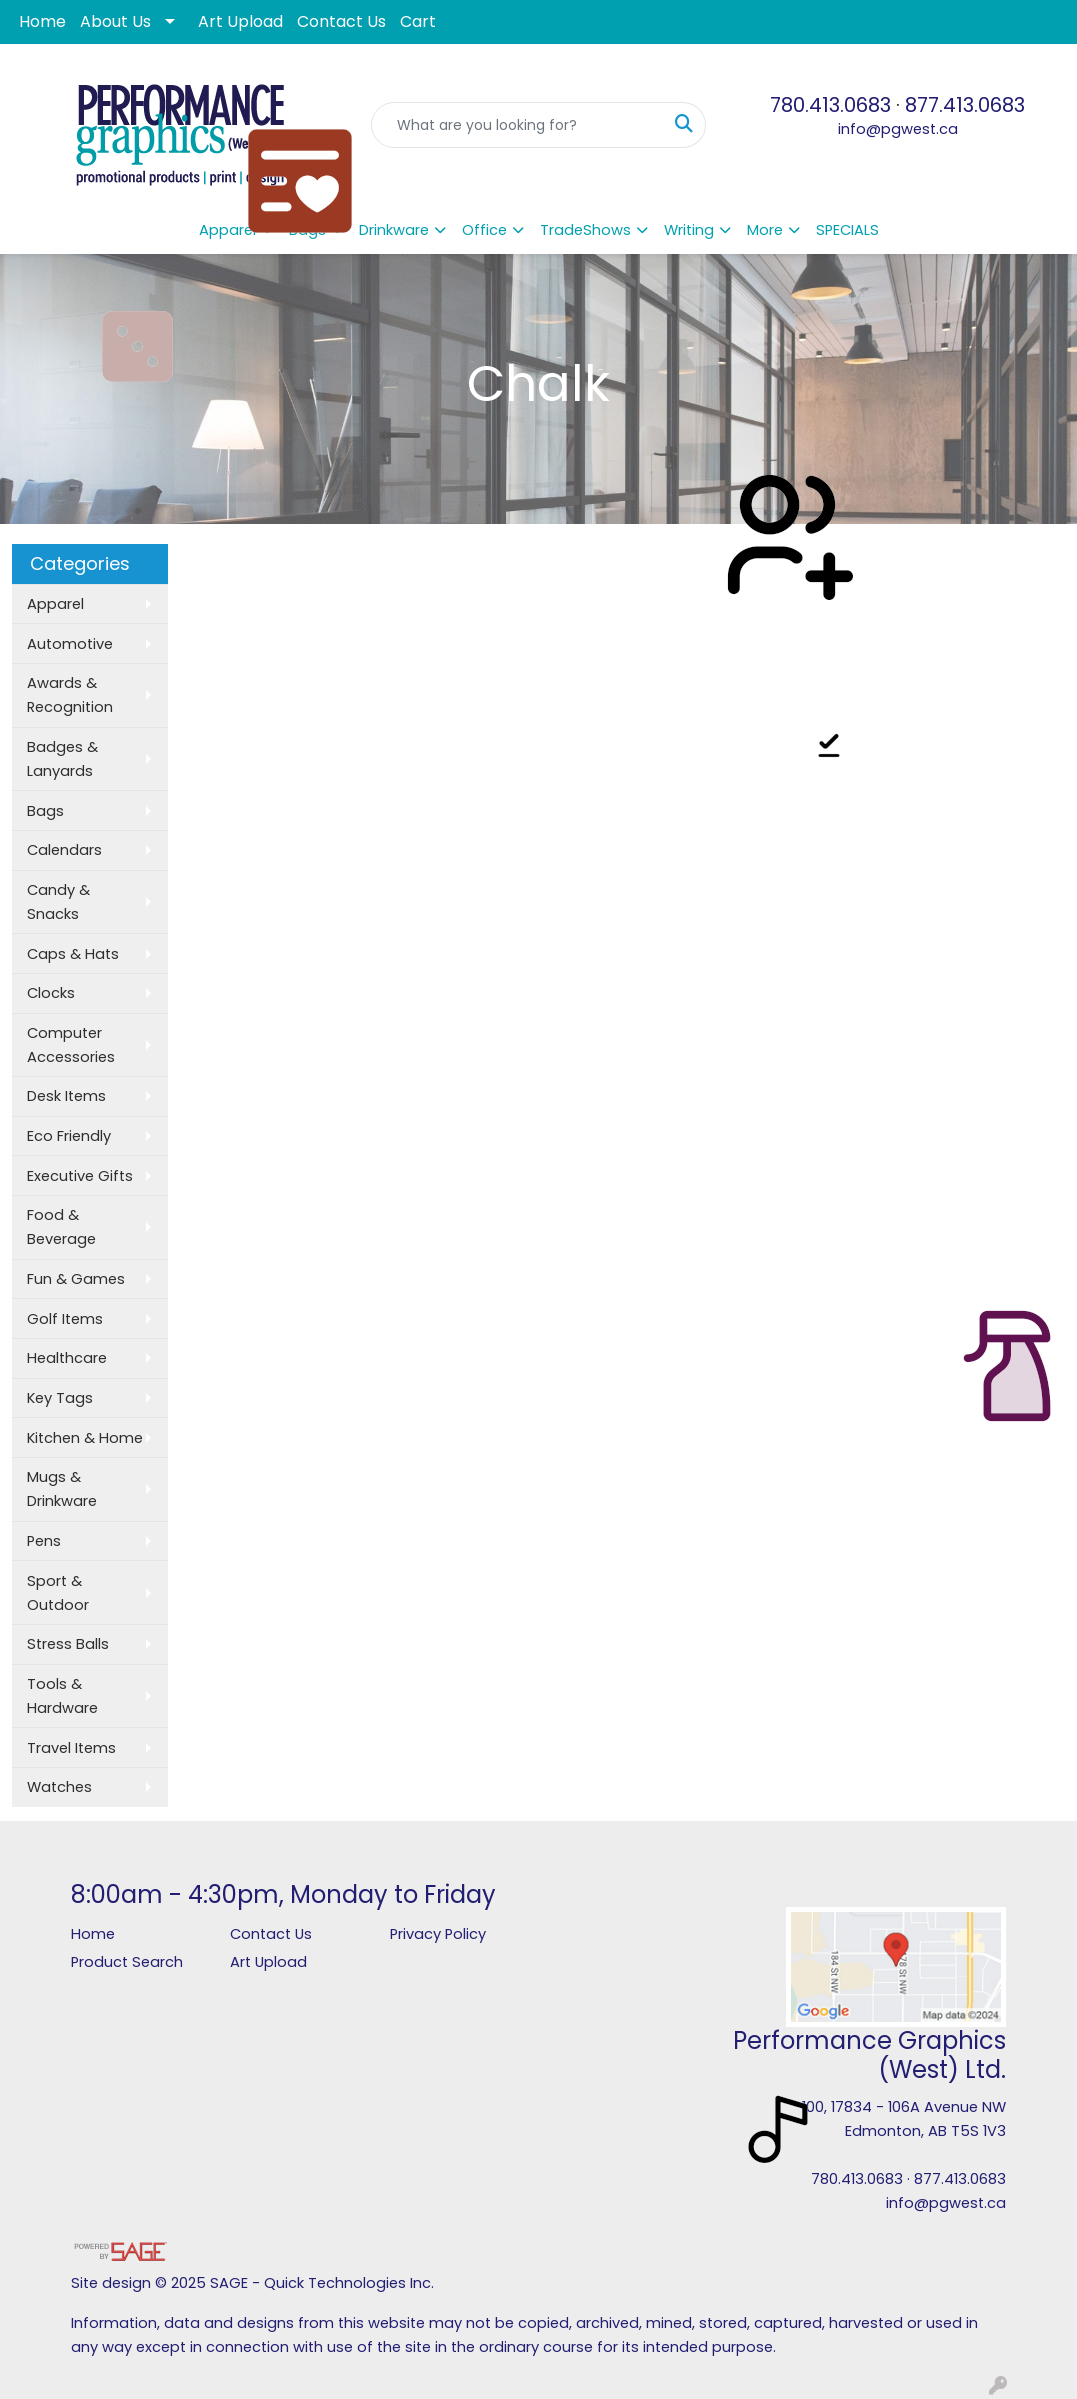 The height and width of the screenshot is (2399, 1077). Describe the element at coordinates (300, 181) in the screenshot. I see `view your favorites list` at that location.